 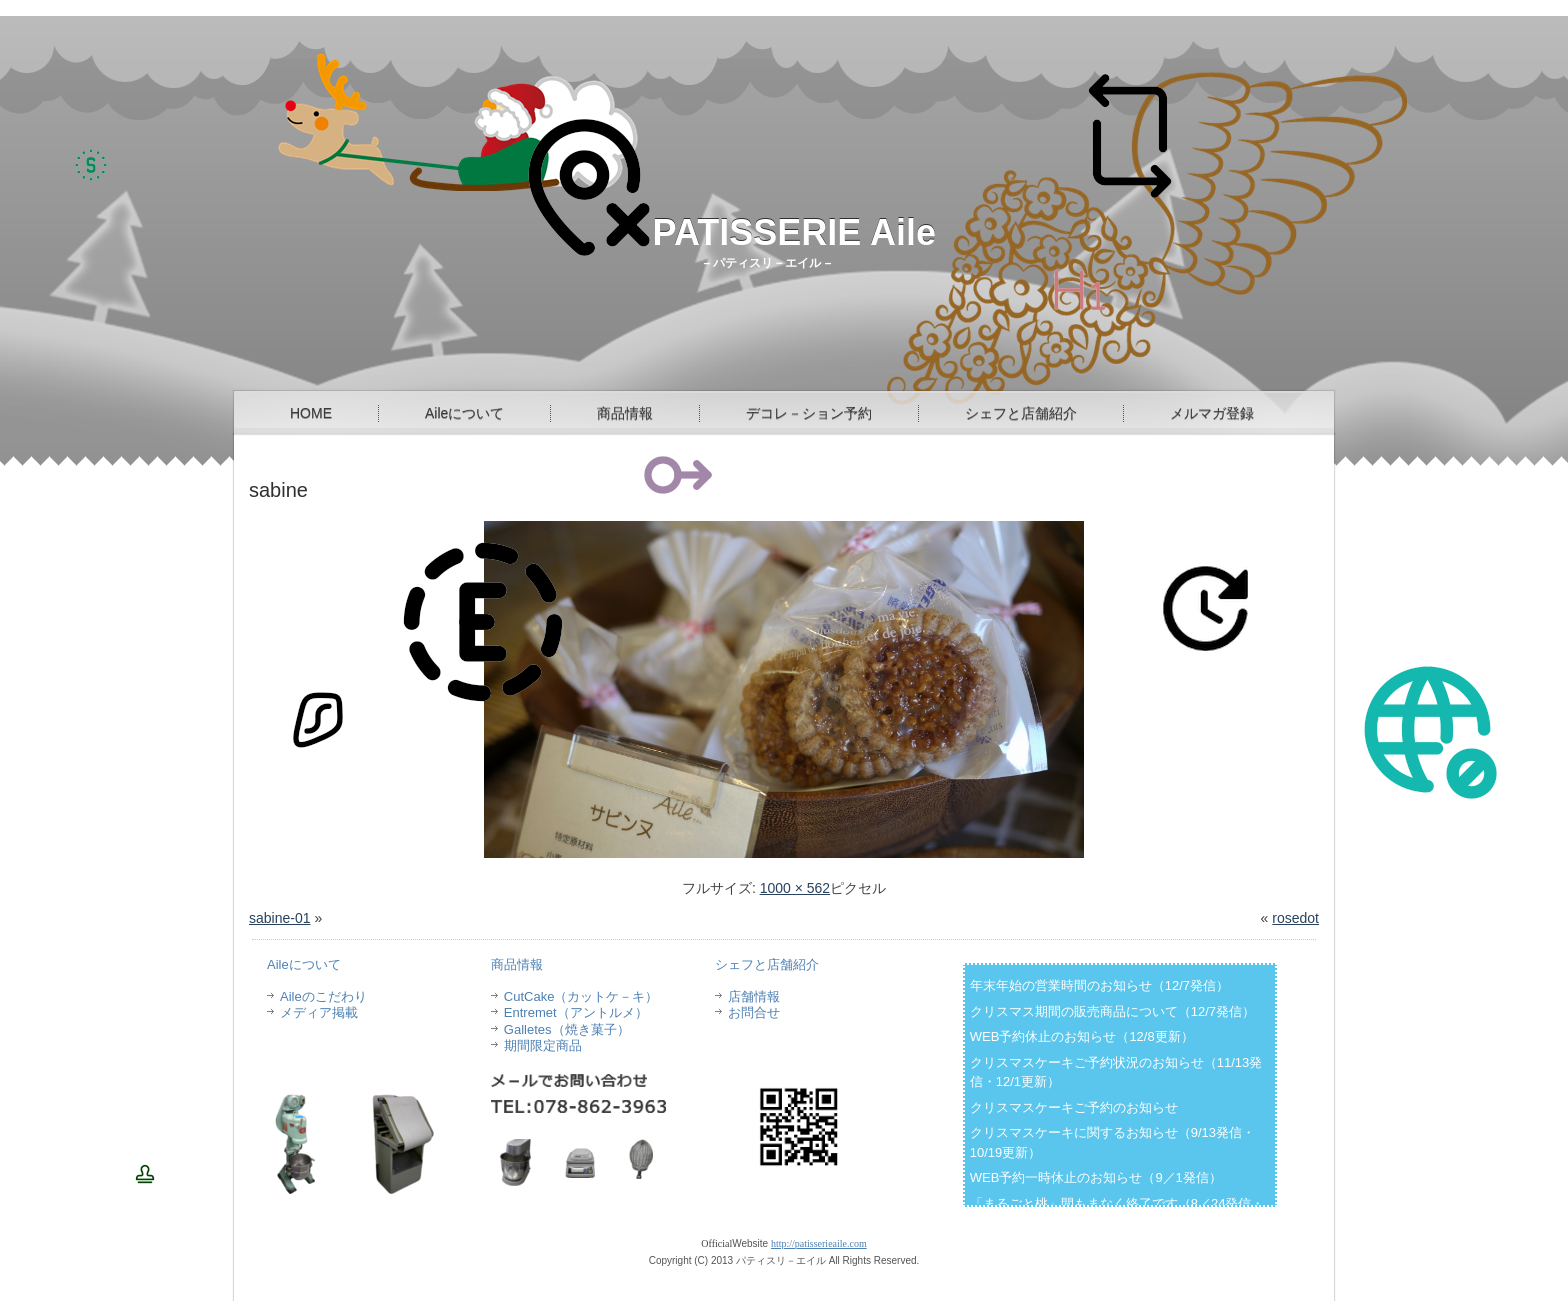 What do you see at coordinates (91, 165) in the screenshot?
I see `indicates a pending or in-progress sync status` at bounding box center [91, 165].